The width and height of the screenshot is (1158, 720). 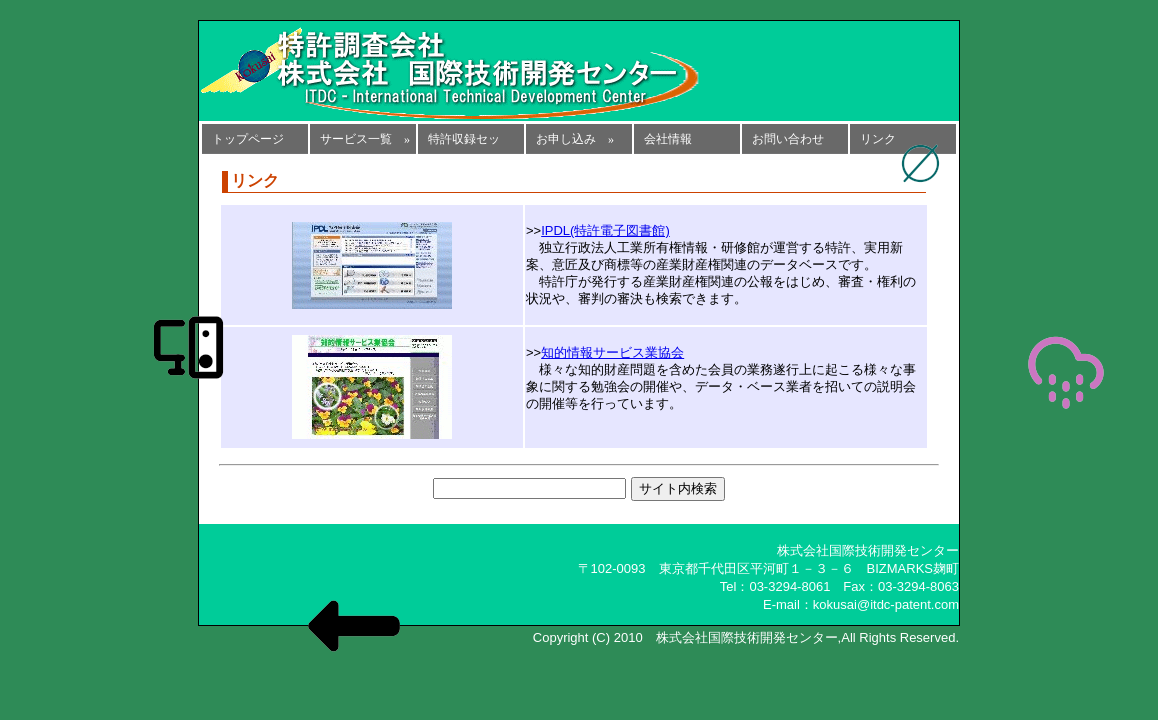 I want to click on view connected devices, so click(x=188, y=347).